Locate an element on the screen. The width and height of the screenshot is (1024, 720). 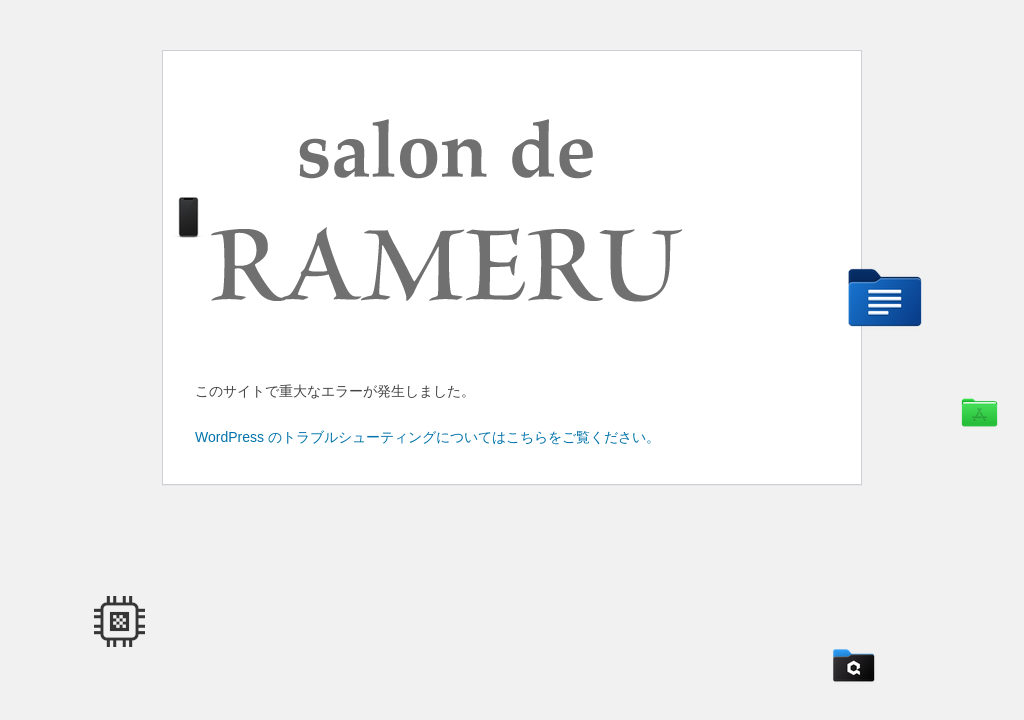
open google docs folder is located at coordinates (884, 299).